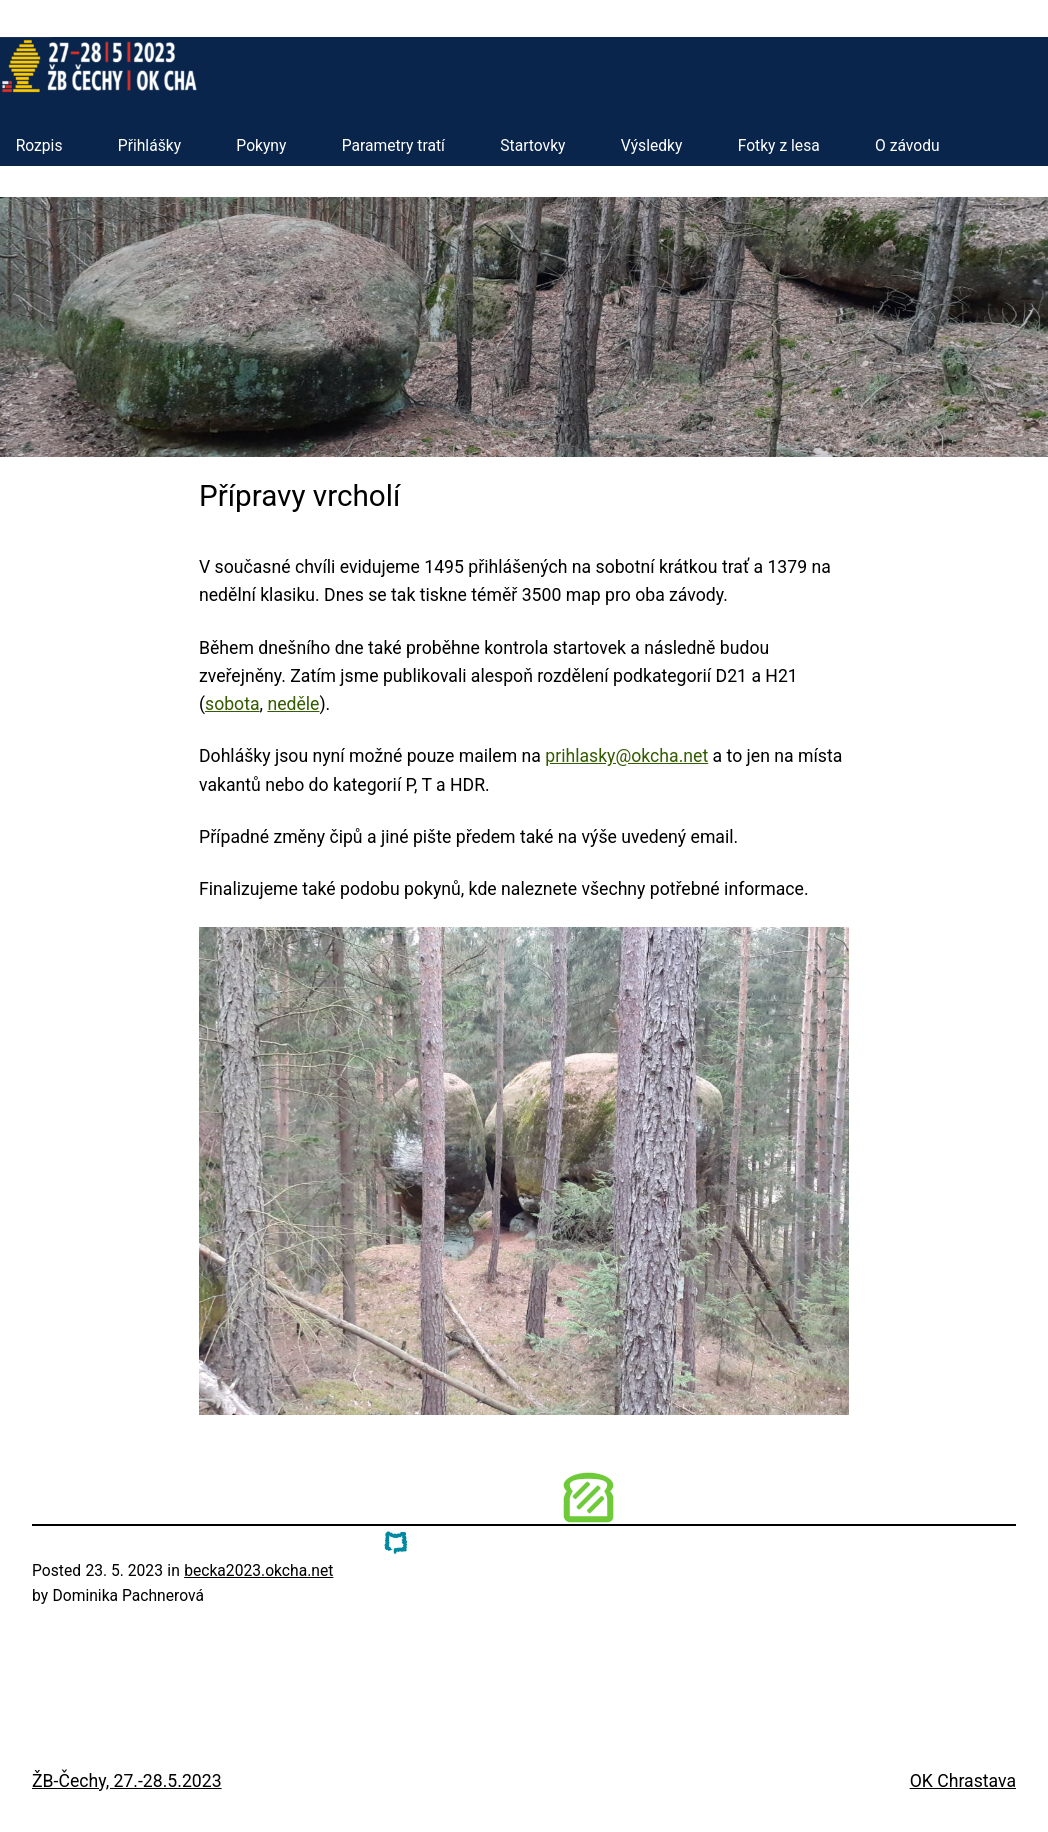 This screenshot has height=1832, width=1048. Describe the element at coordinates (395, 1542) in the screenshot. I see `indicates digestive or gastrointestinal health tracking` at that location.